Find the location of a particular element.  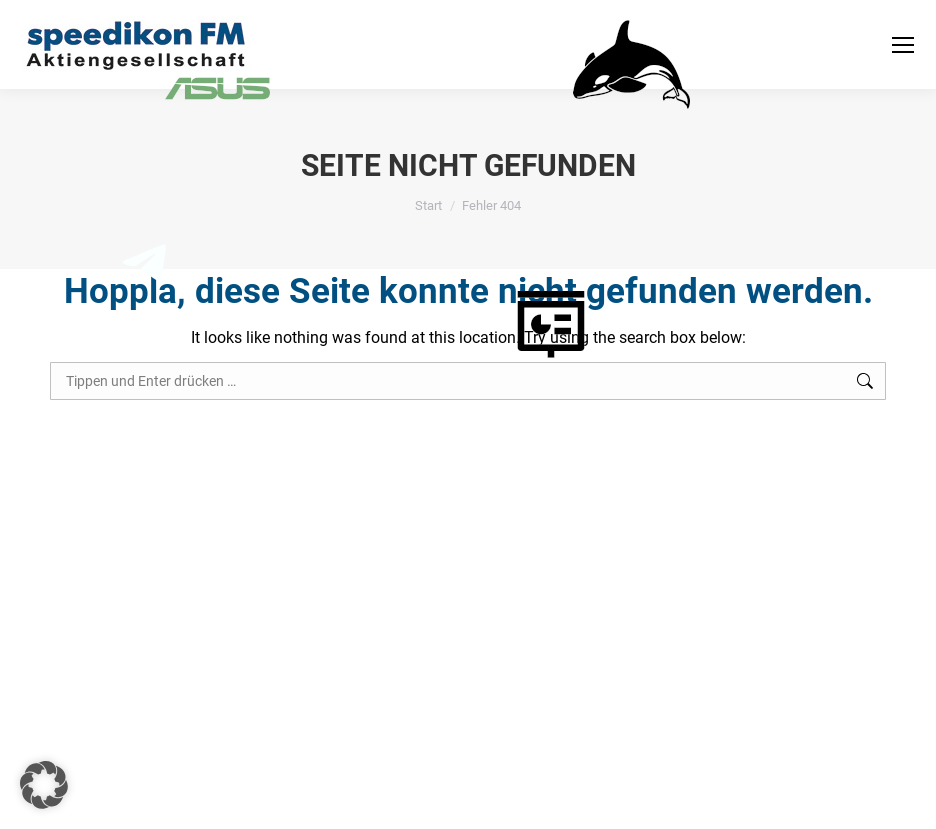

open telegram messaging app is located at coordinates (147, 260).